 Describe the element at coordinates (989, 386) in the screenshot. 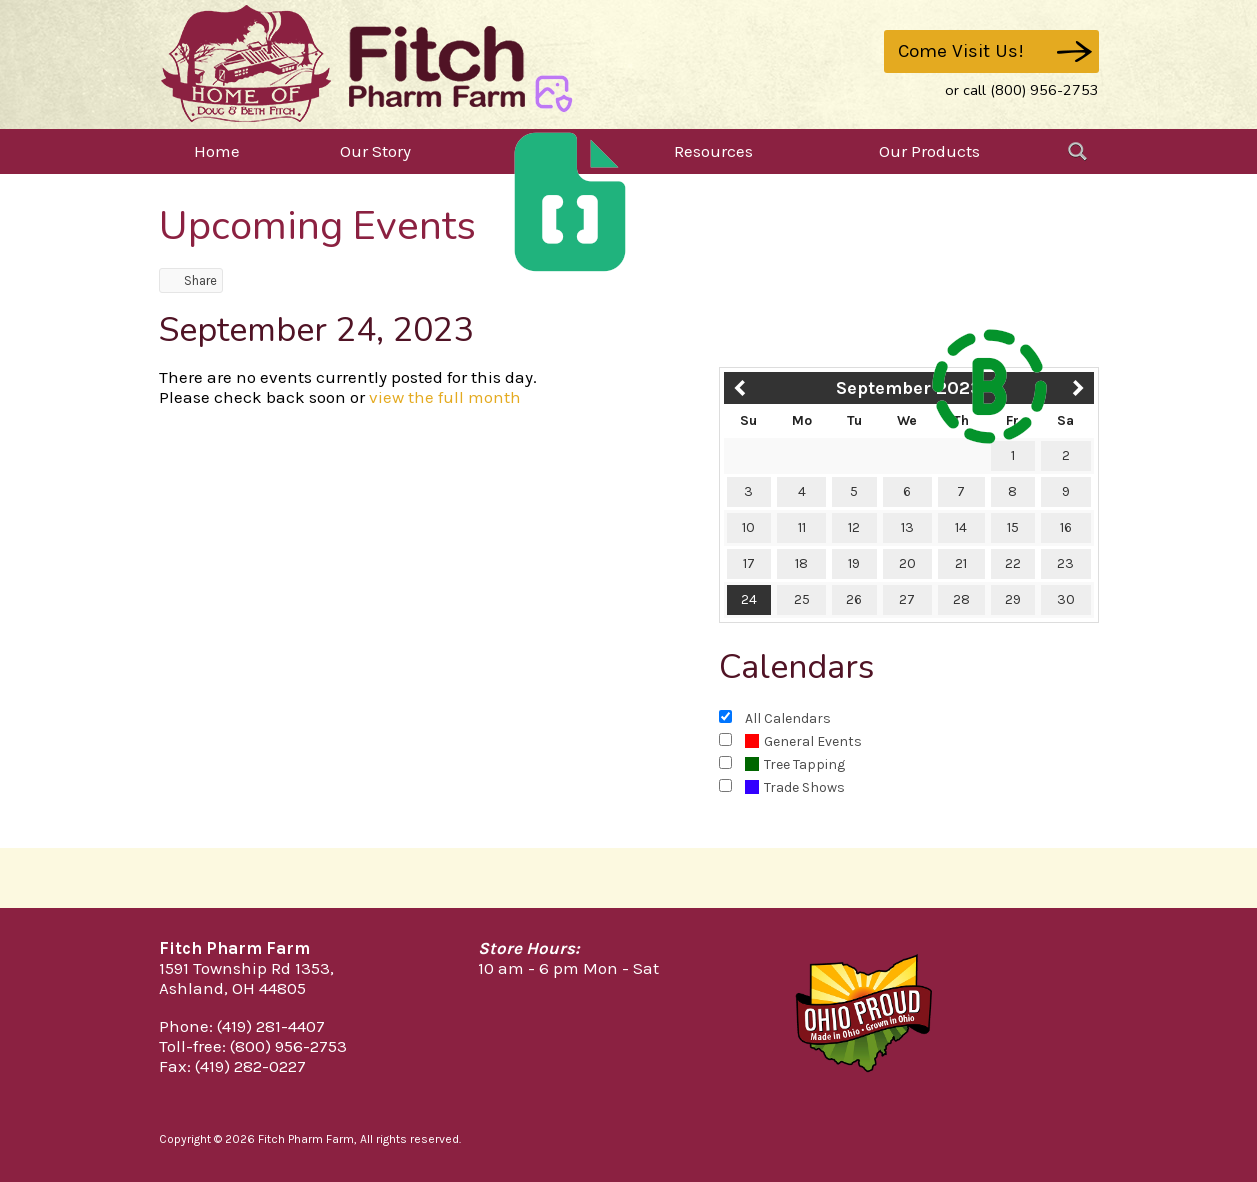

I see `indicates a draft or pending bold formatting option` at that location.